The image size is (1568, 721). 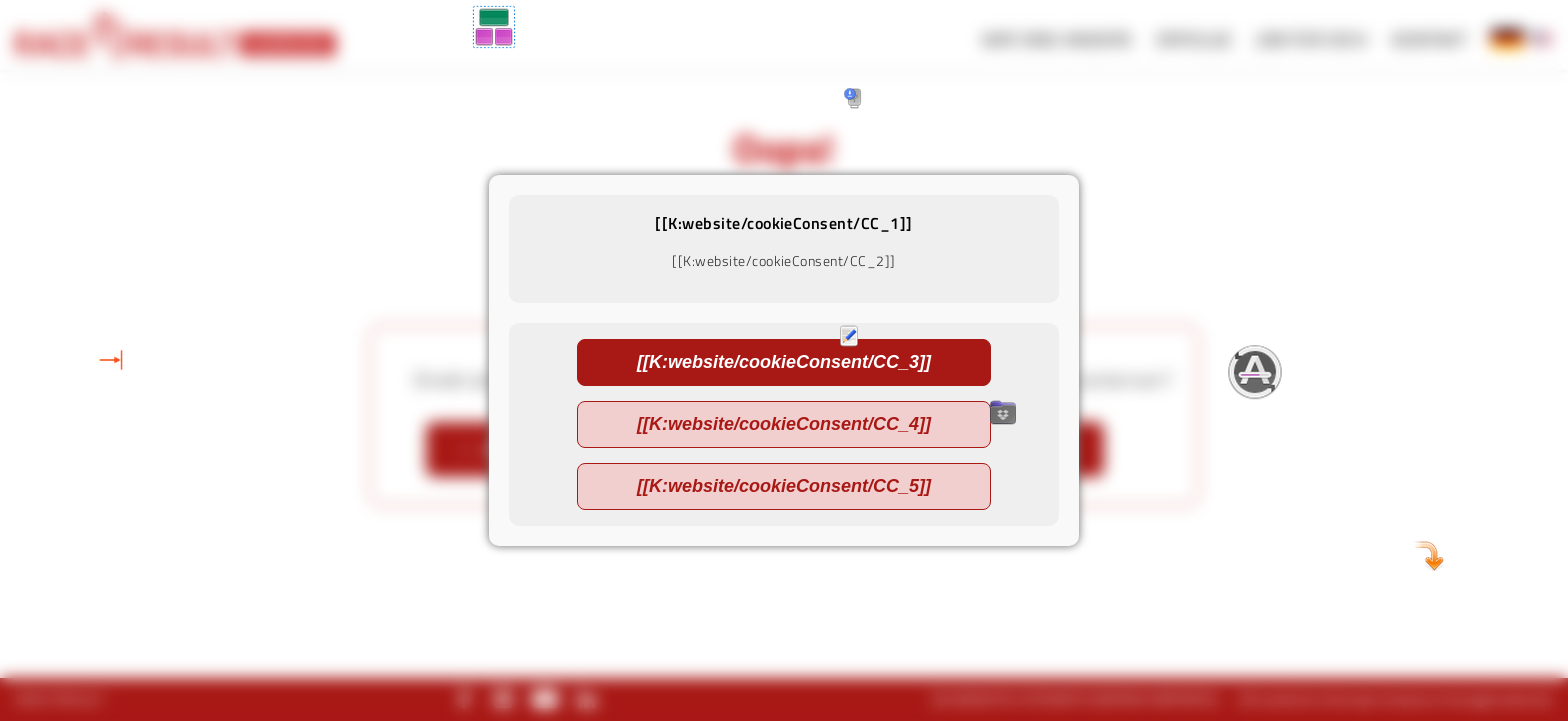 What do you see at coordinates (849, 336) in the screenshot?
I see `open gedit text editor` at bounding box center [849, 336].